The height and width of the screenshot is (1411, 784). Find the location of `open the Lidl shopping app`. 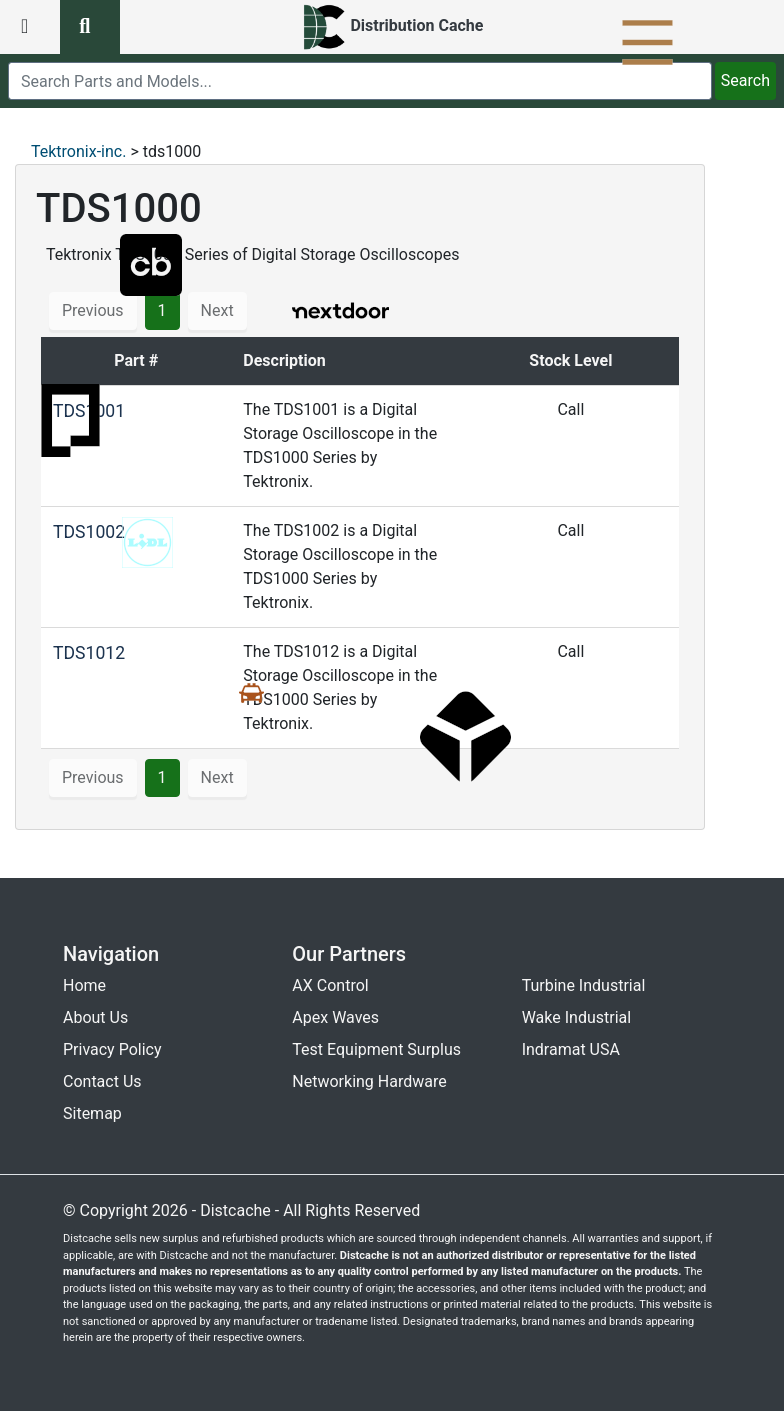

open the Lidl shopping app is located at coordinates (147, 542).